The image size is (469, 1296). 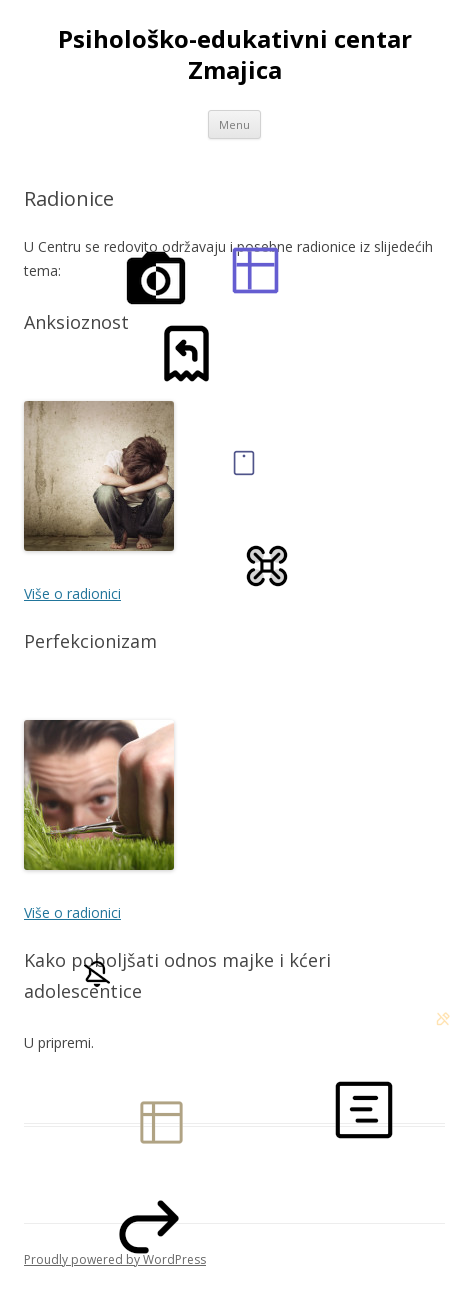 What do you see at coordinates (161, 1122) in the screenshot?
I see `view data in table format` at bounding box center [161, 1122].